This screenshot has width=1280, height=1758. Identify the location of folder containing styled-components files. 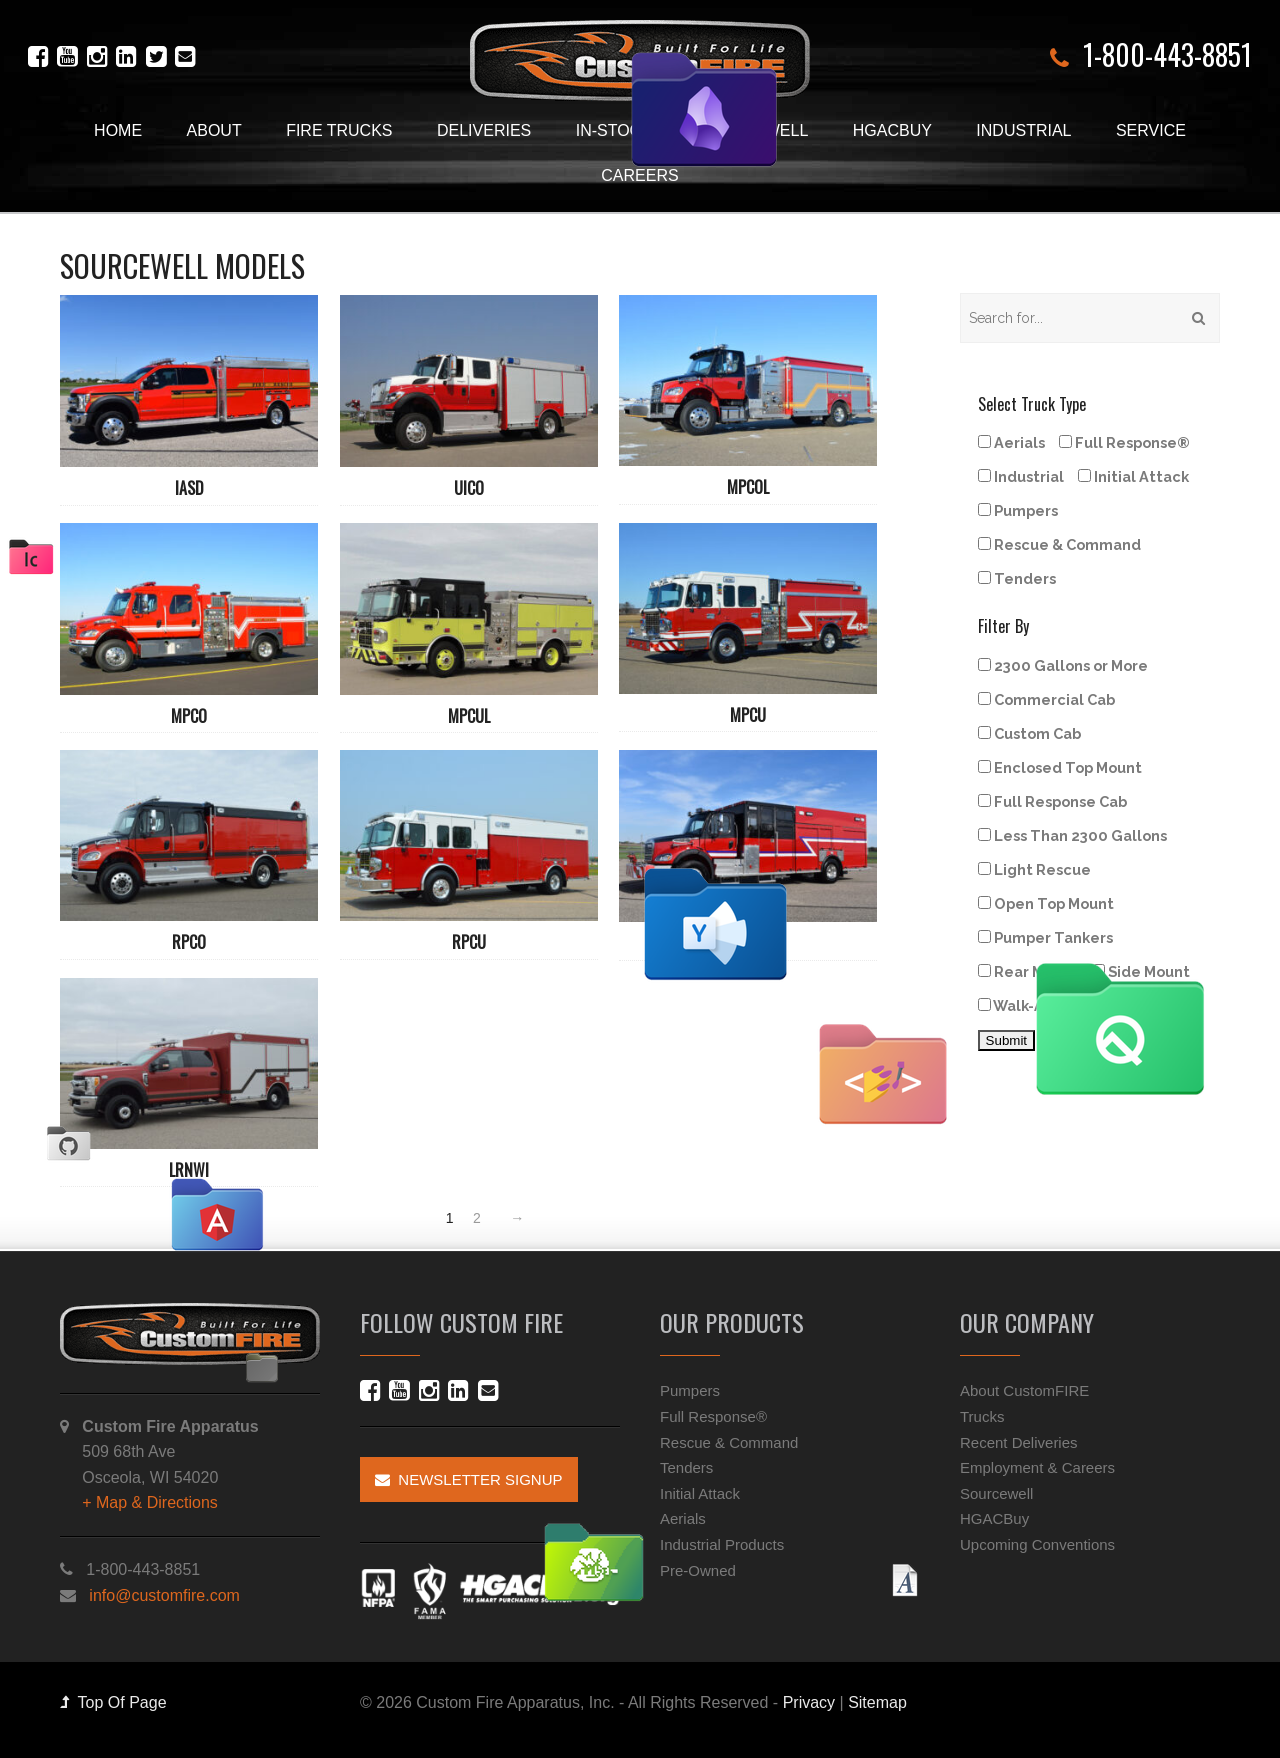
(882, 1077).